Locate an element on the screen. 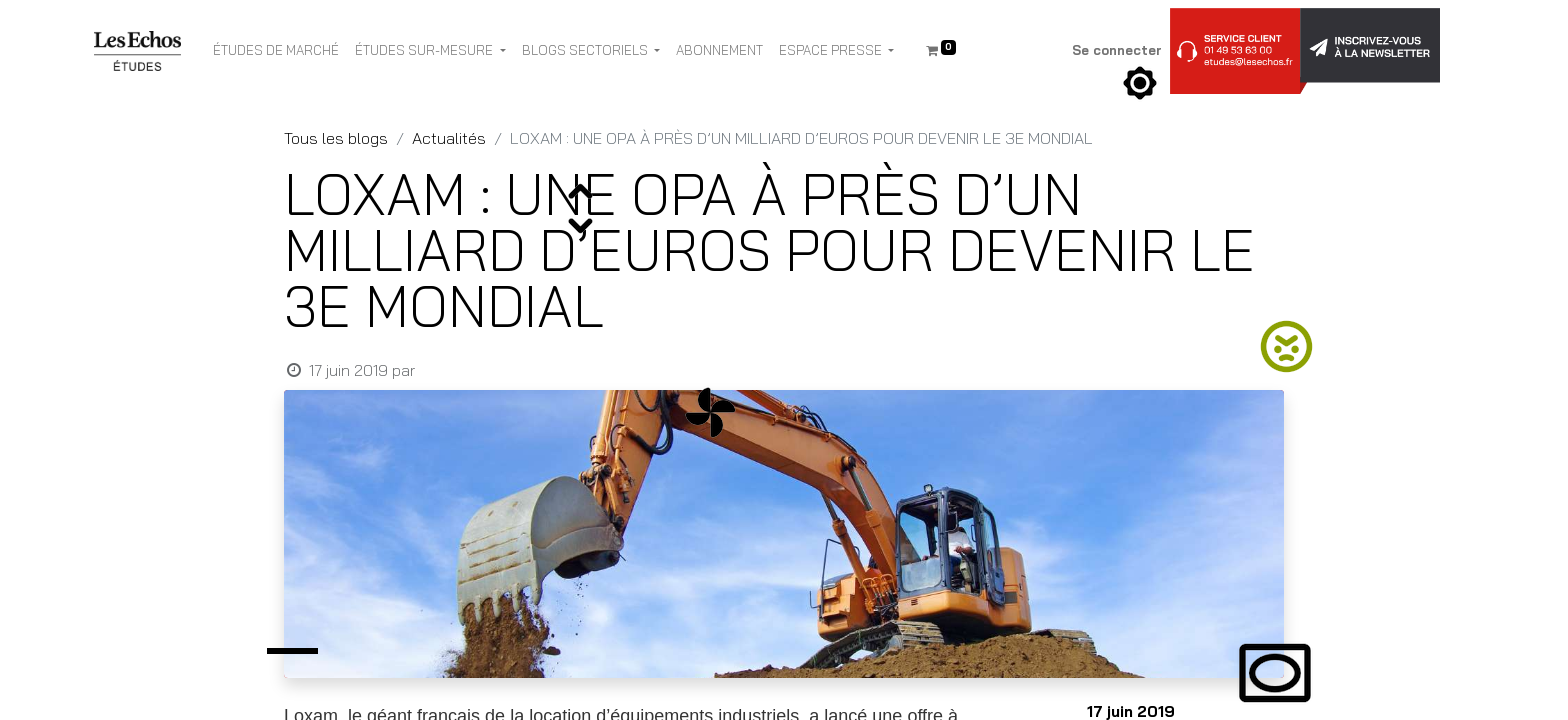  maximize window to full screen is located at coordinates (292, 673).